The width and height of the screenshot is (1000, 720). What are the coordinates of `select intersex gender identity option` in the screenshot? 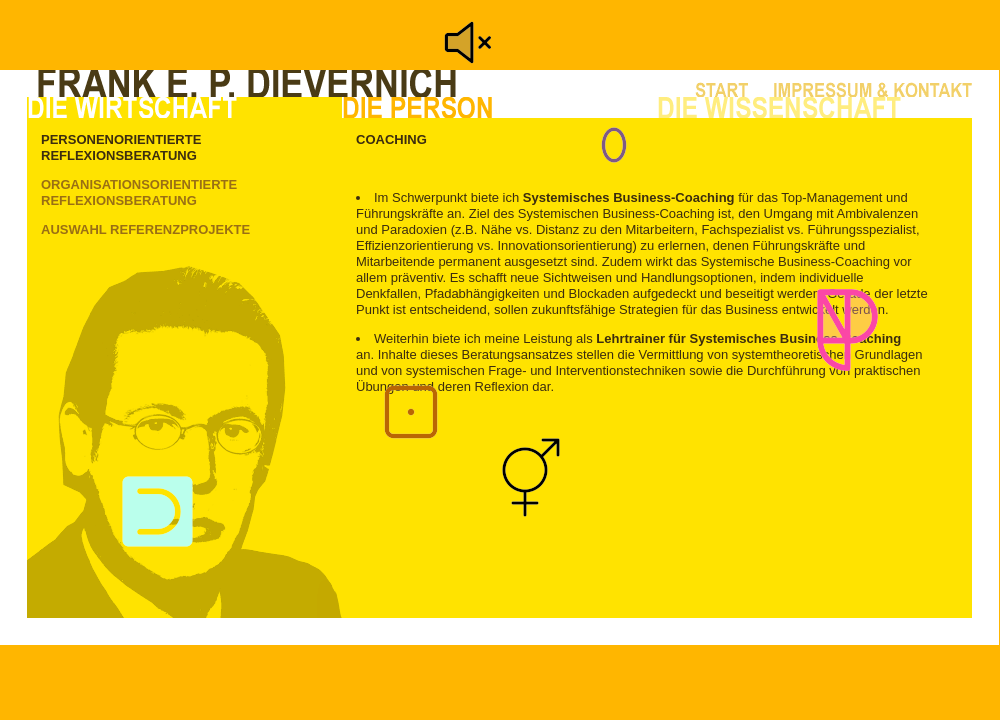 It's located at (528, 476).